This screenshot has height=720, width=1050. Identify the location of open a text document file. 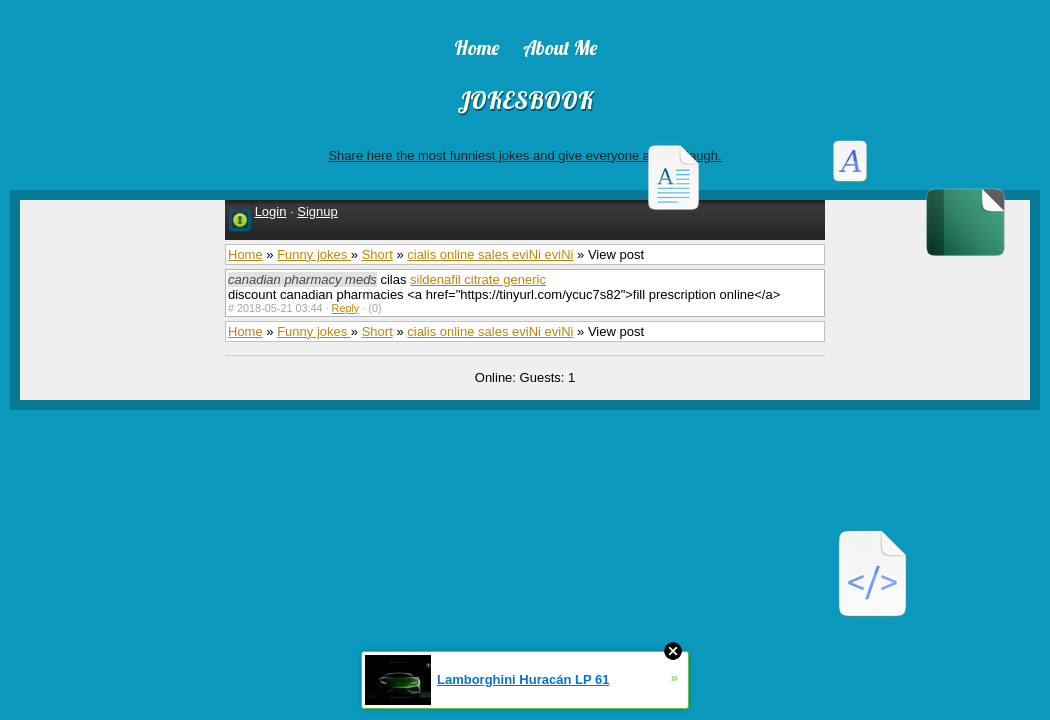
(673, 177).